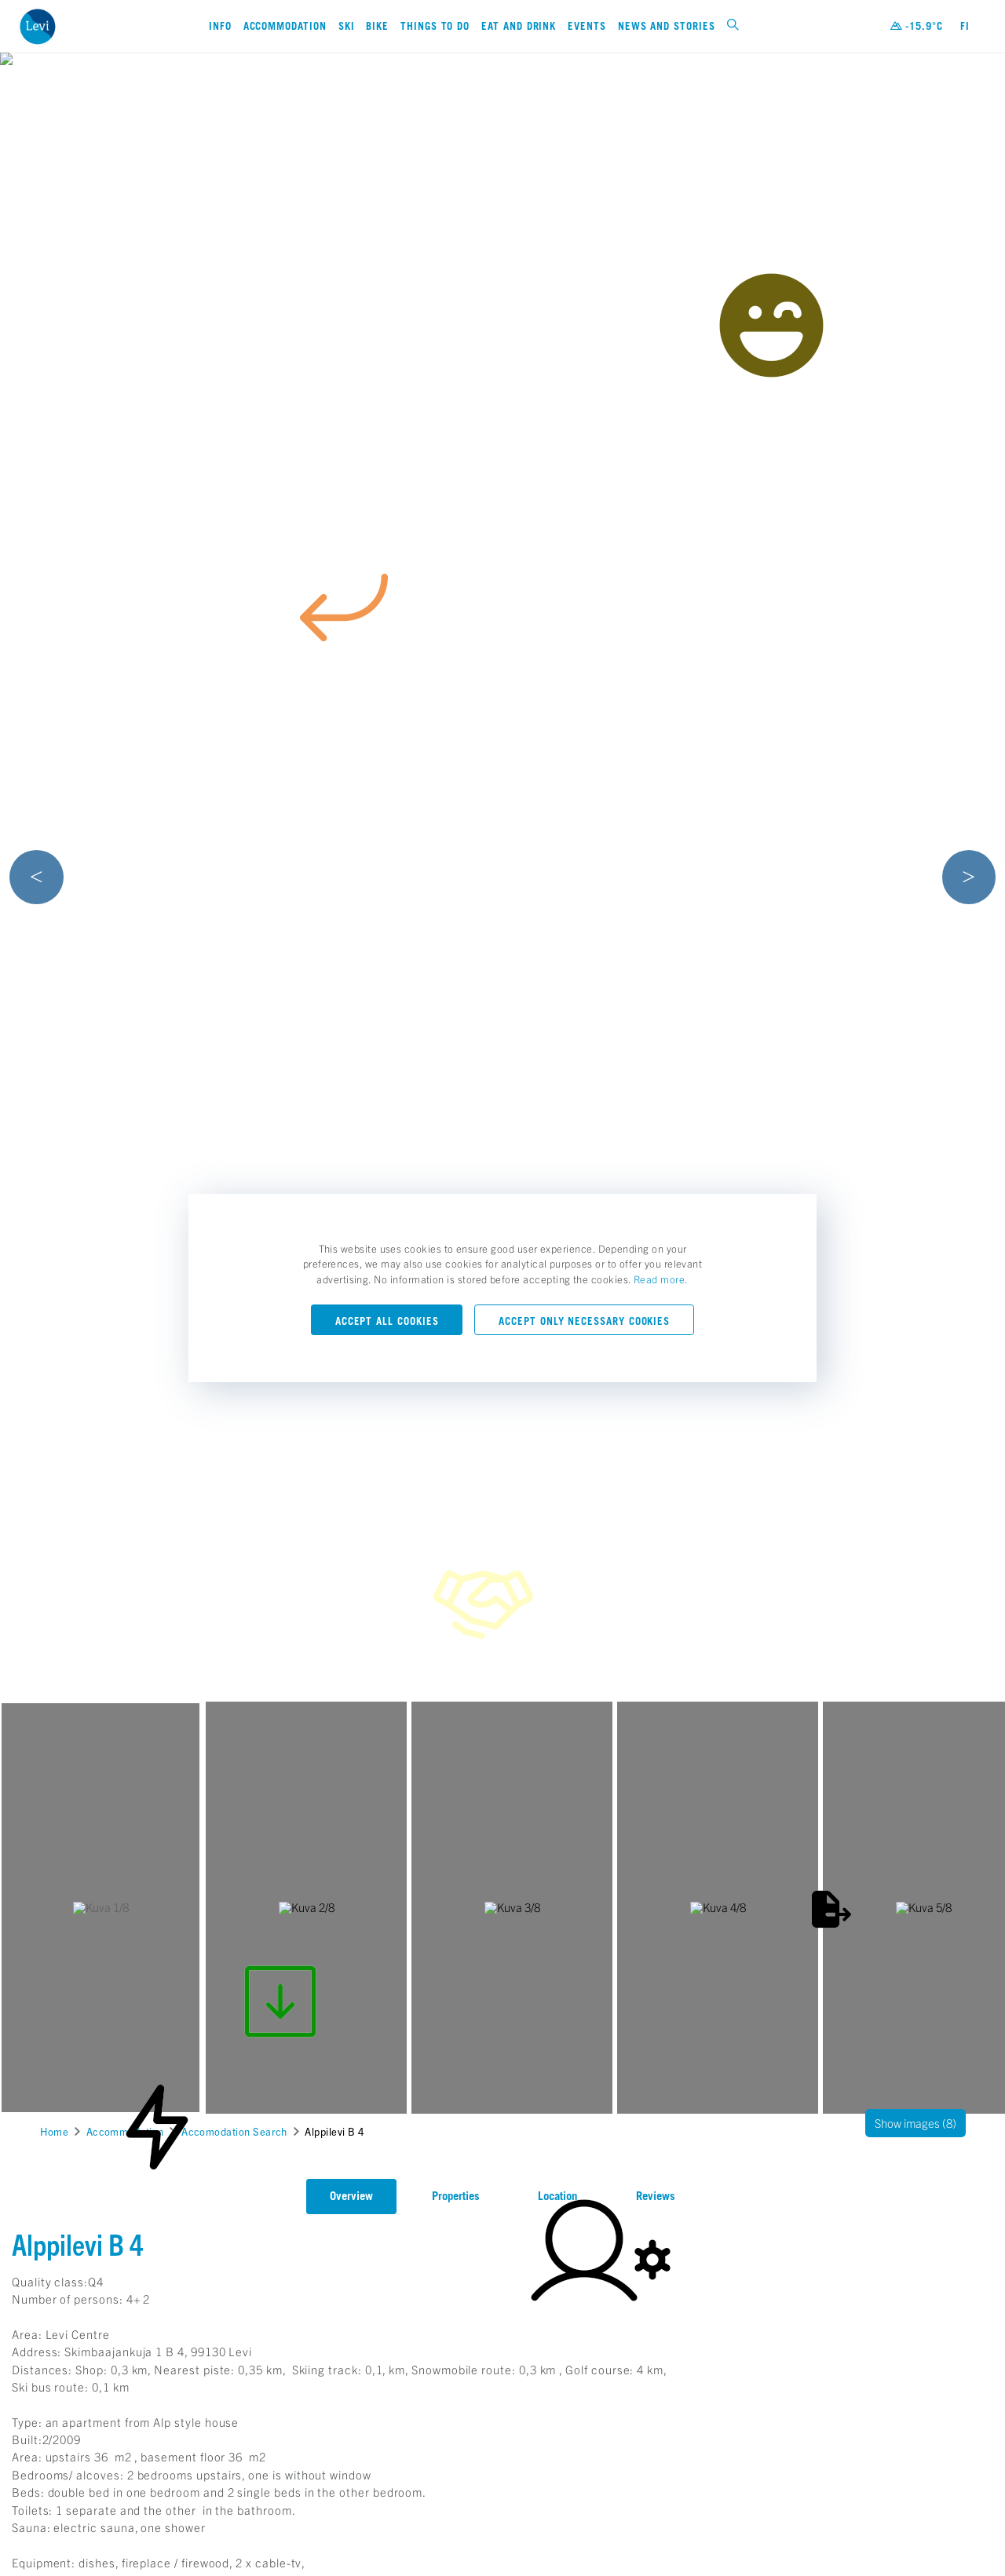  I want to click on reply to a message, so click(344, 608).